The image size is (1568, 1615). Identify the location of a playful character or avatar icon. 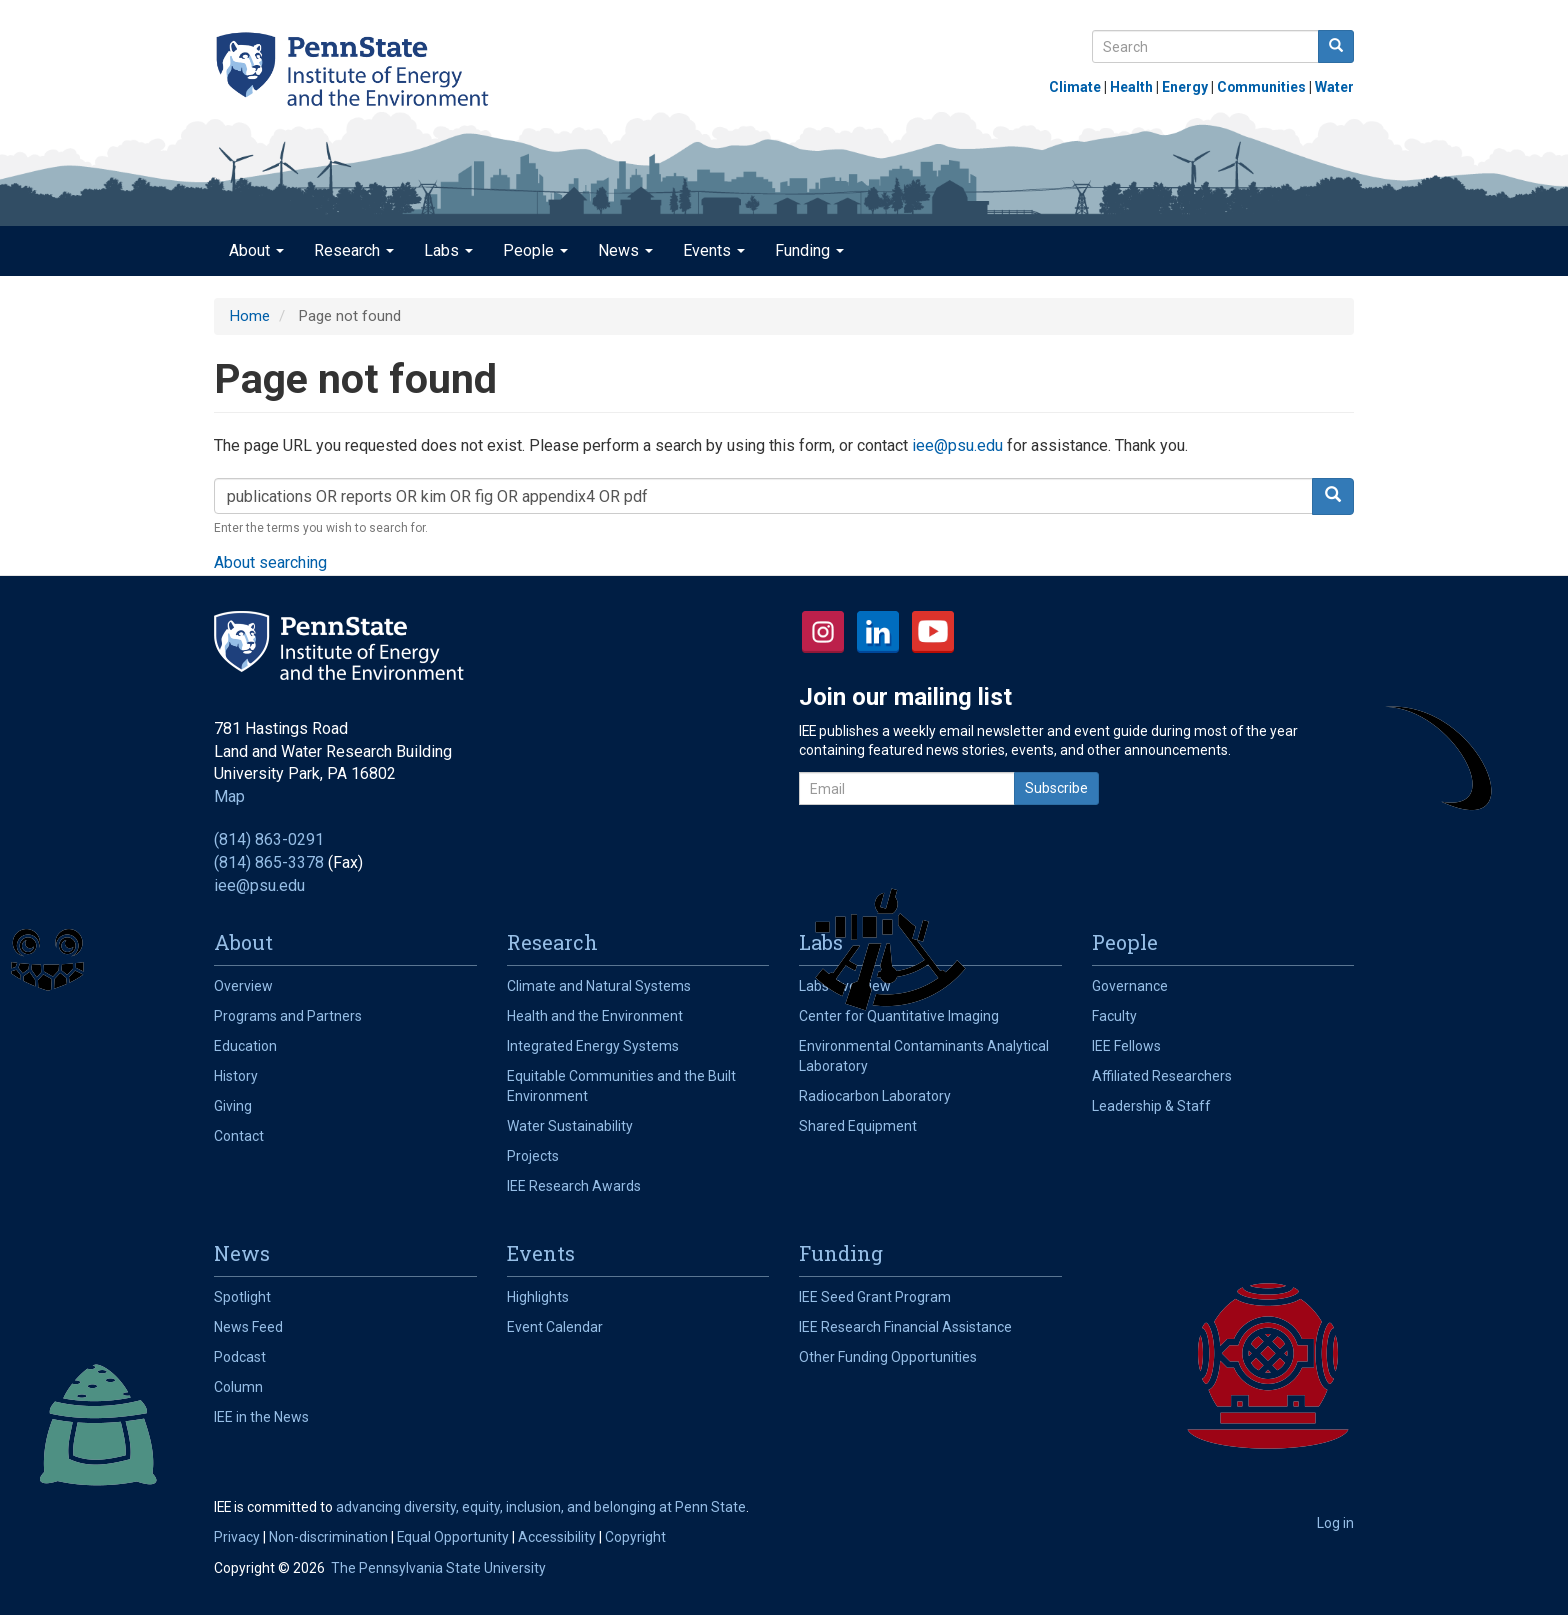
(47, 960).